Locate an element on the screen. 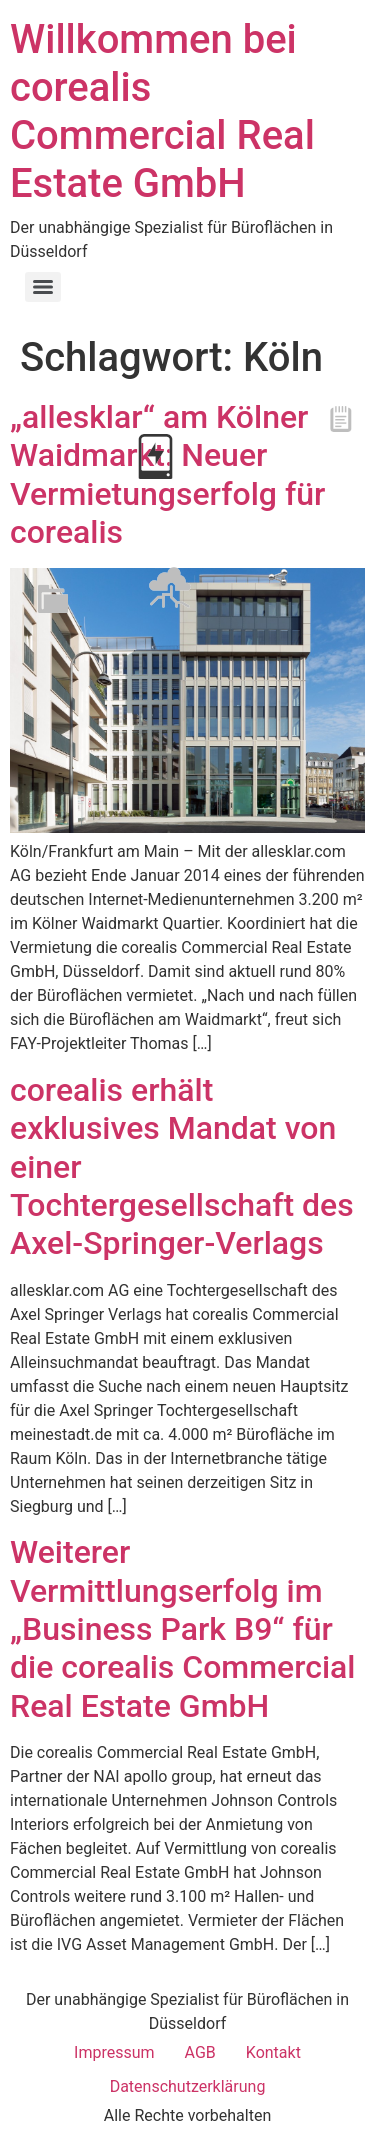 The image size is (375, 2144). indicates stormy weather conditions is located at coordinates (170, 588).